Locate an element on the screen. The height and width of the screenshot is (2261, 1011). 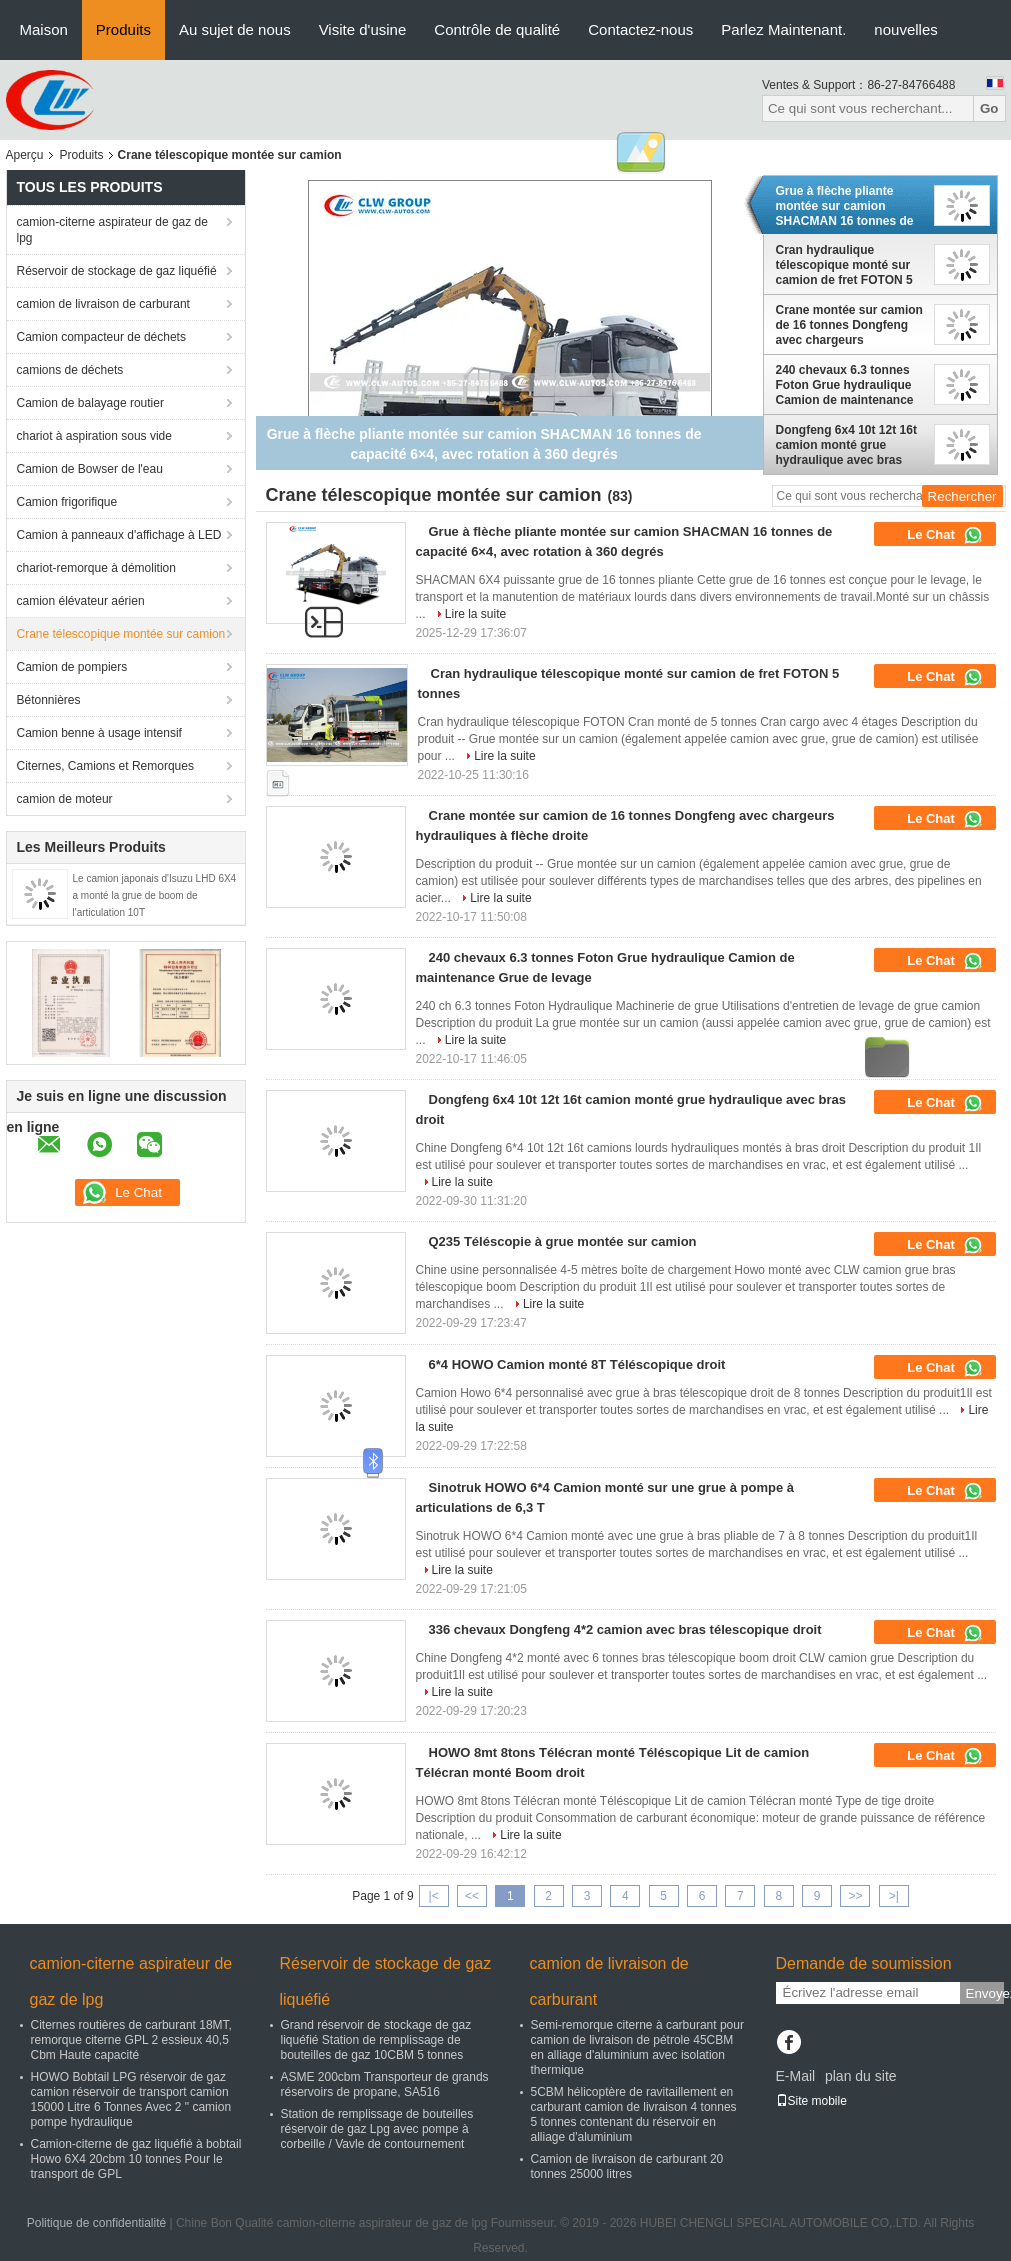
a connected bluetooth device is located at coordinates (373, 1463).